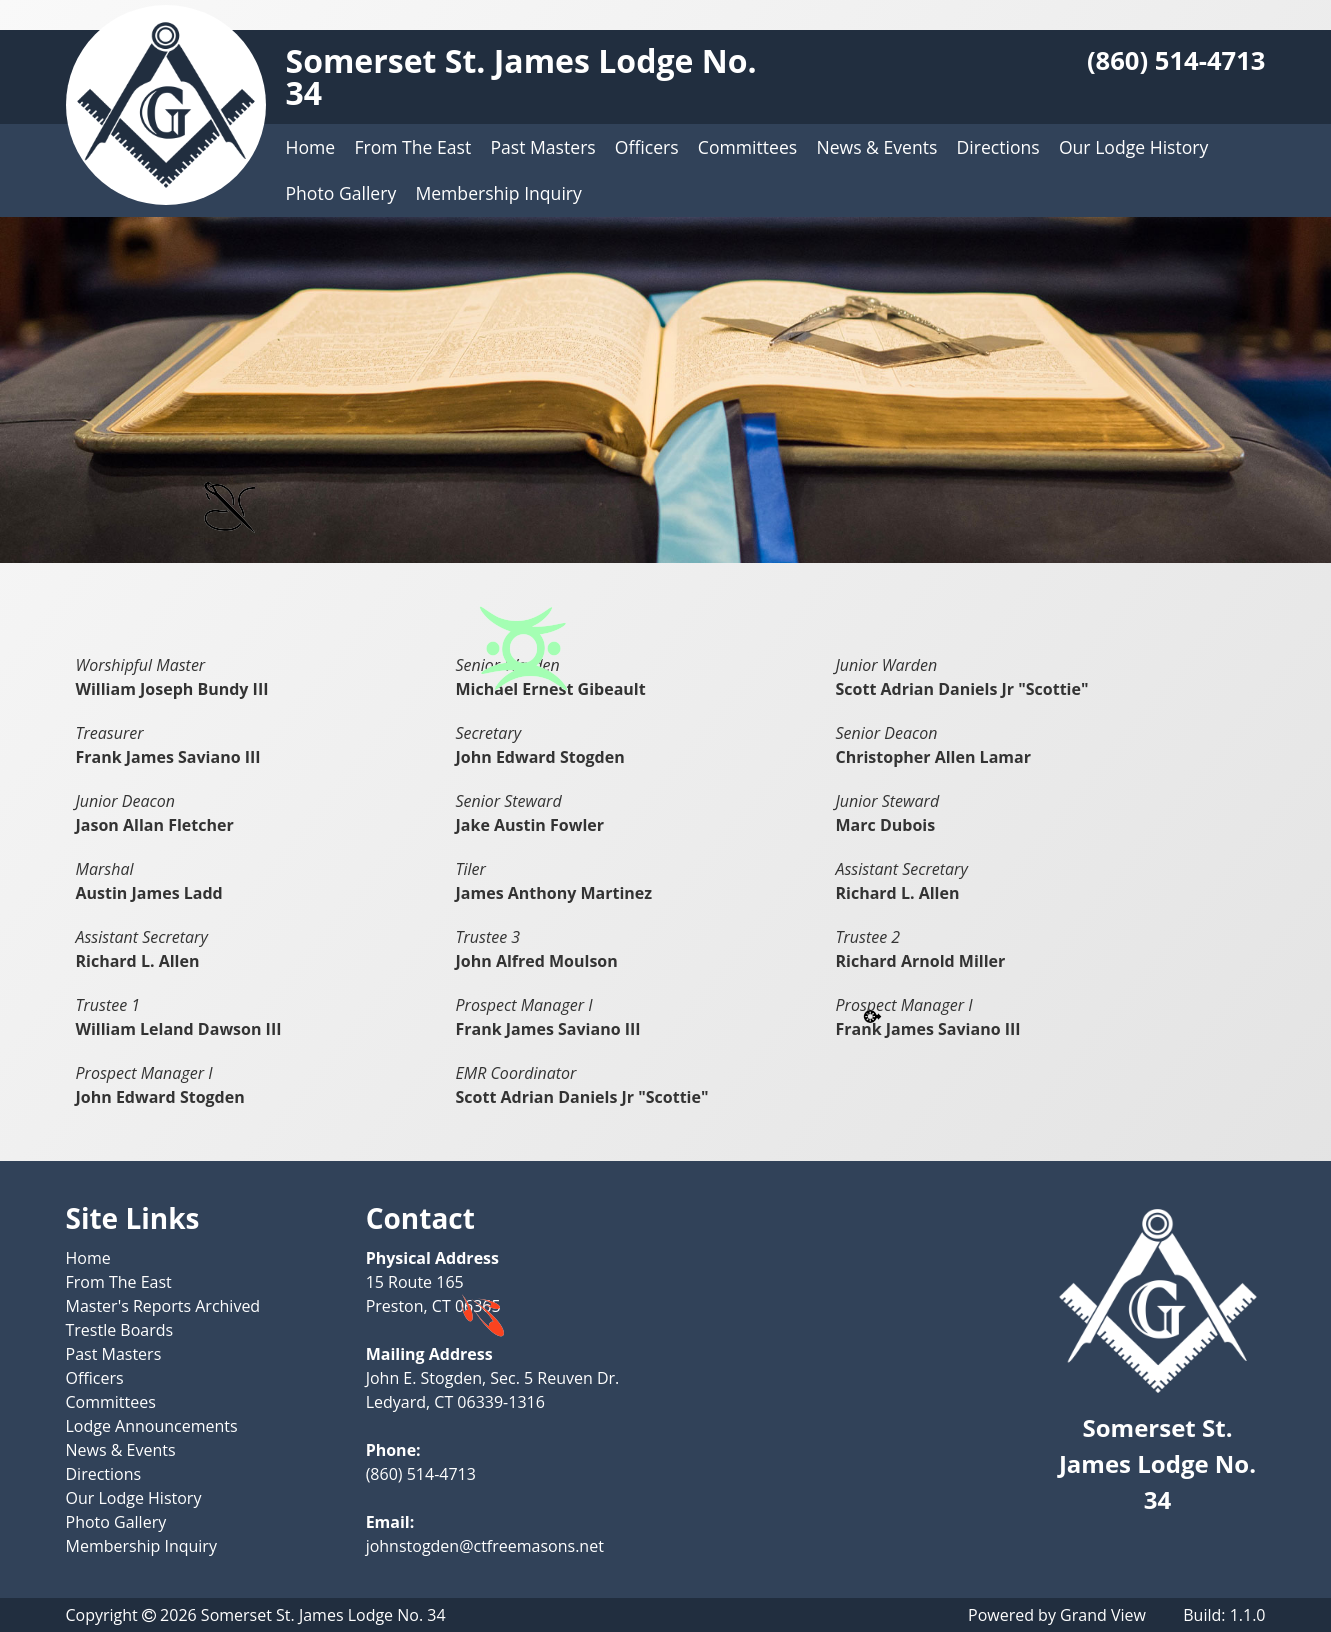 The height and width of the screenshot is (1632, 1331). Describe the element at coordinates (229, 507) in the screenshot. I see `access sewing or crafting tools` at that location.